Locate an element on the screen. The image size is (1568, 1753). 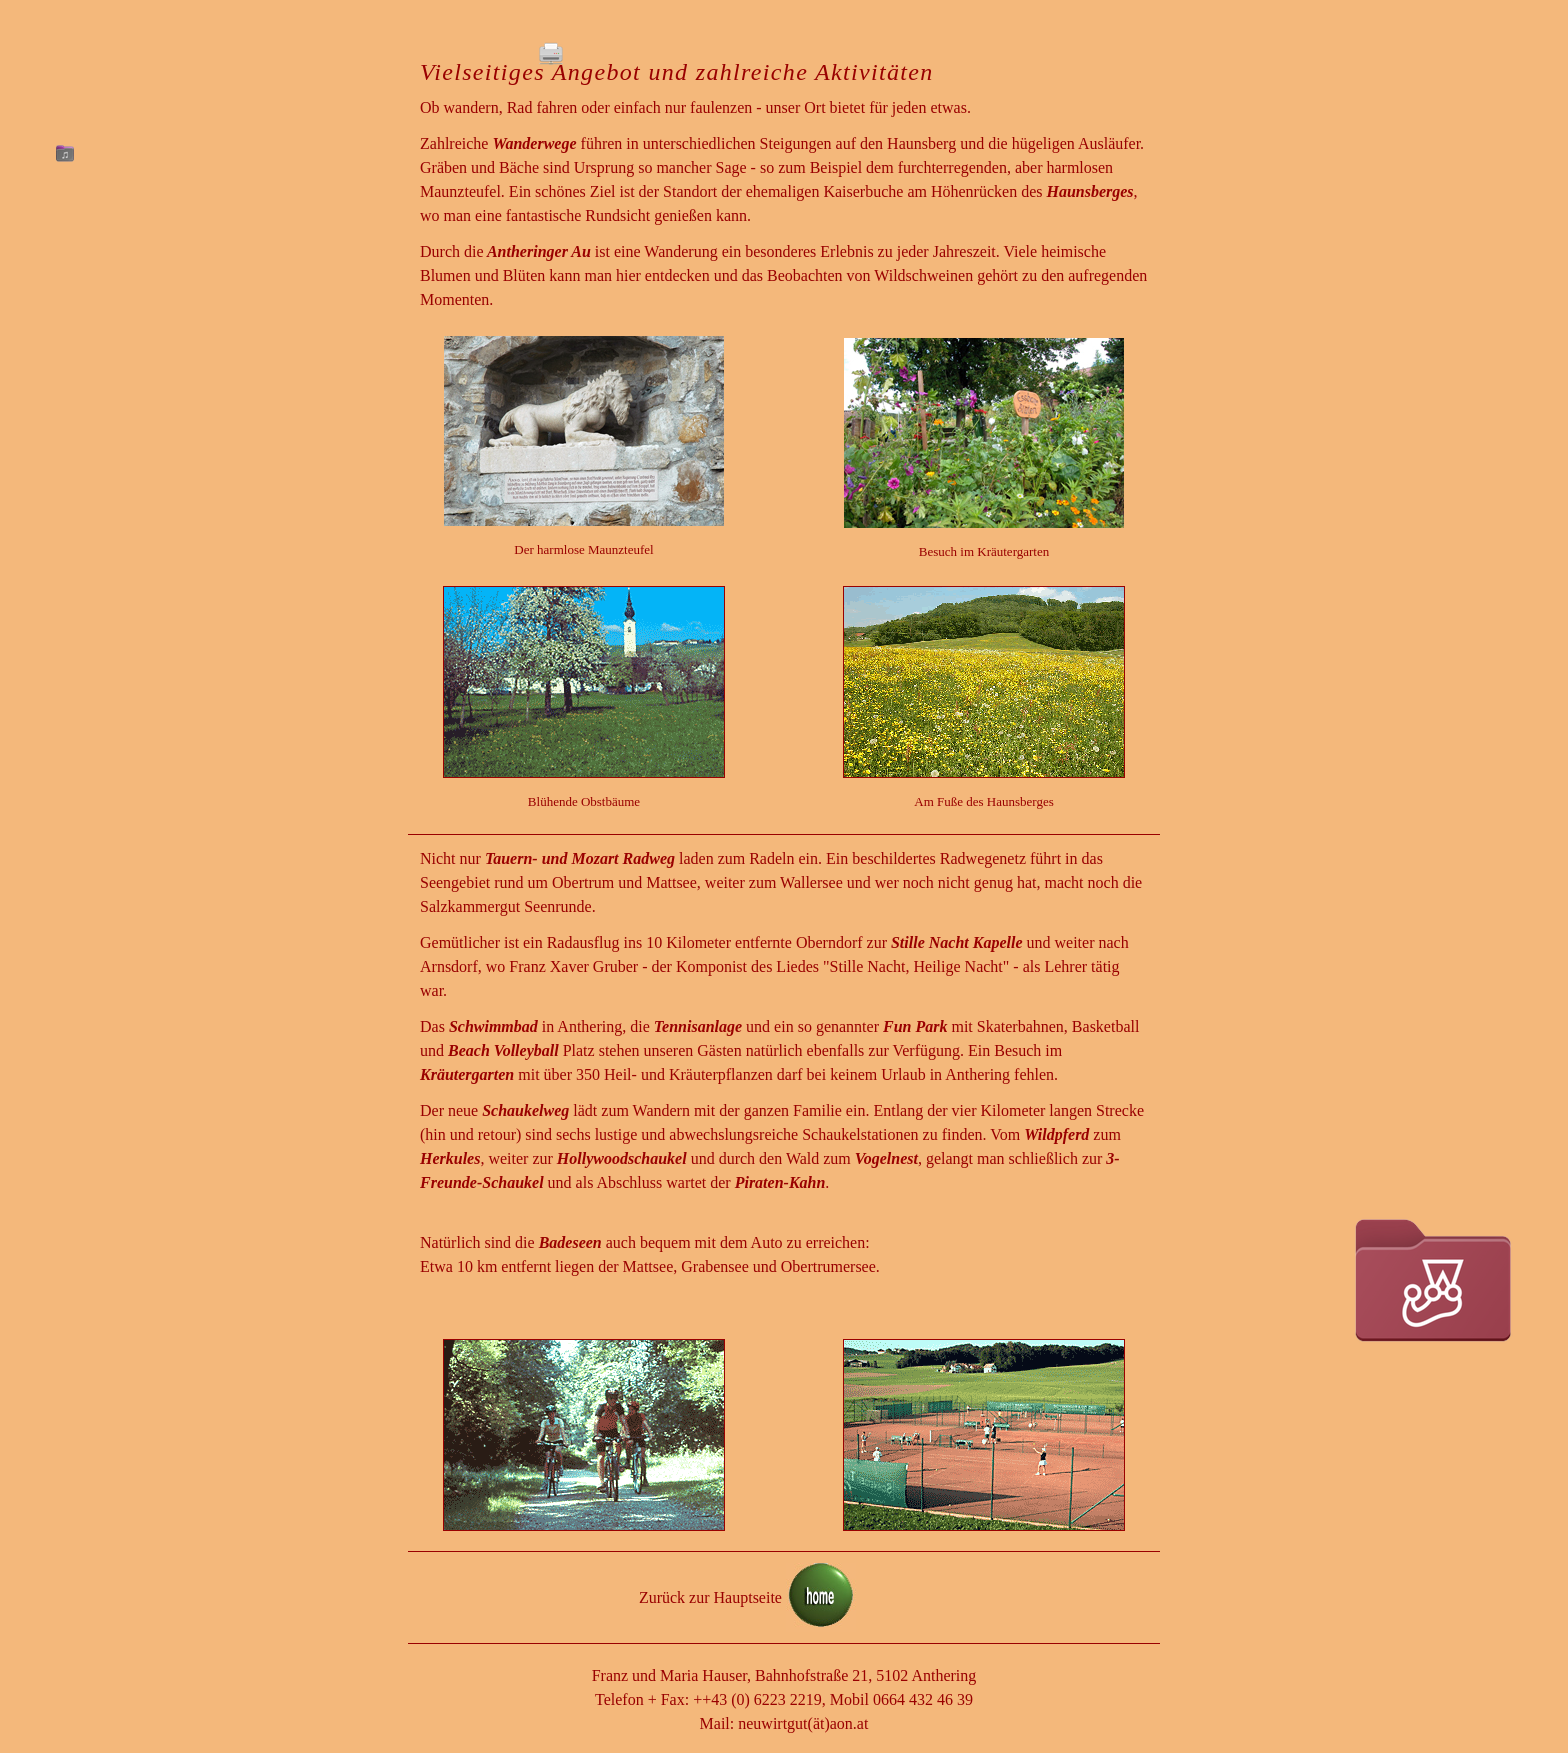
folder containing jest testing framework files is located at coordinates (1432, 1284).